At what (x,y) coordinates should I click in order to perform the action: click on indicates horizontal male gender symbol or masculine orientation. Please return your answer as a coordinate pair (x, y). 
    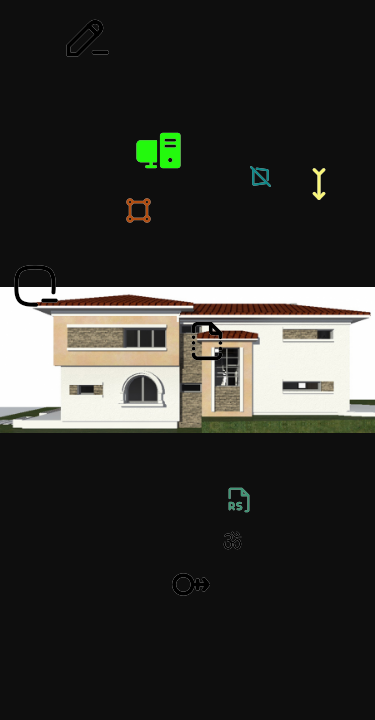
    Looking at the image, I should click on (190, 584).